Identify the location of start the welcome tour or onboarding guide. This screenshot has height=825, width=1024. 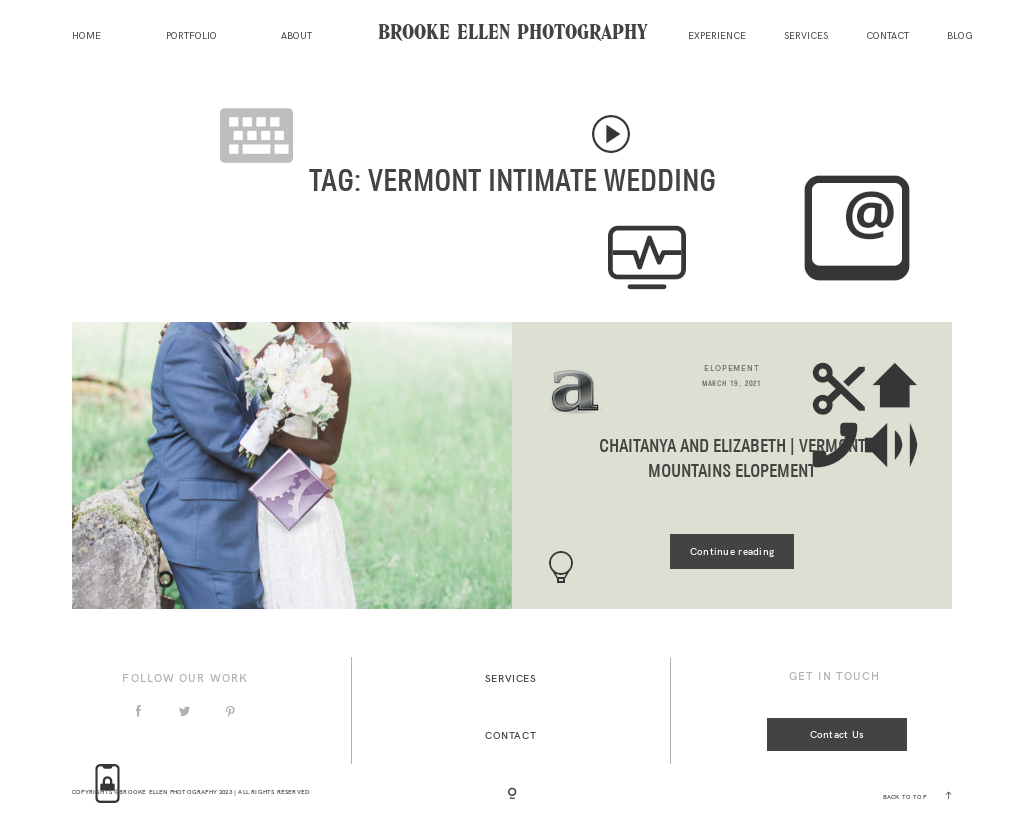
(561, 567).